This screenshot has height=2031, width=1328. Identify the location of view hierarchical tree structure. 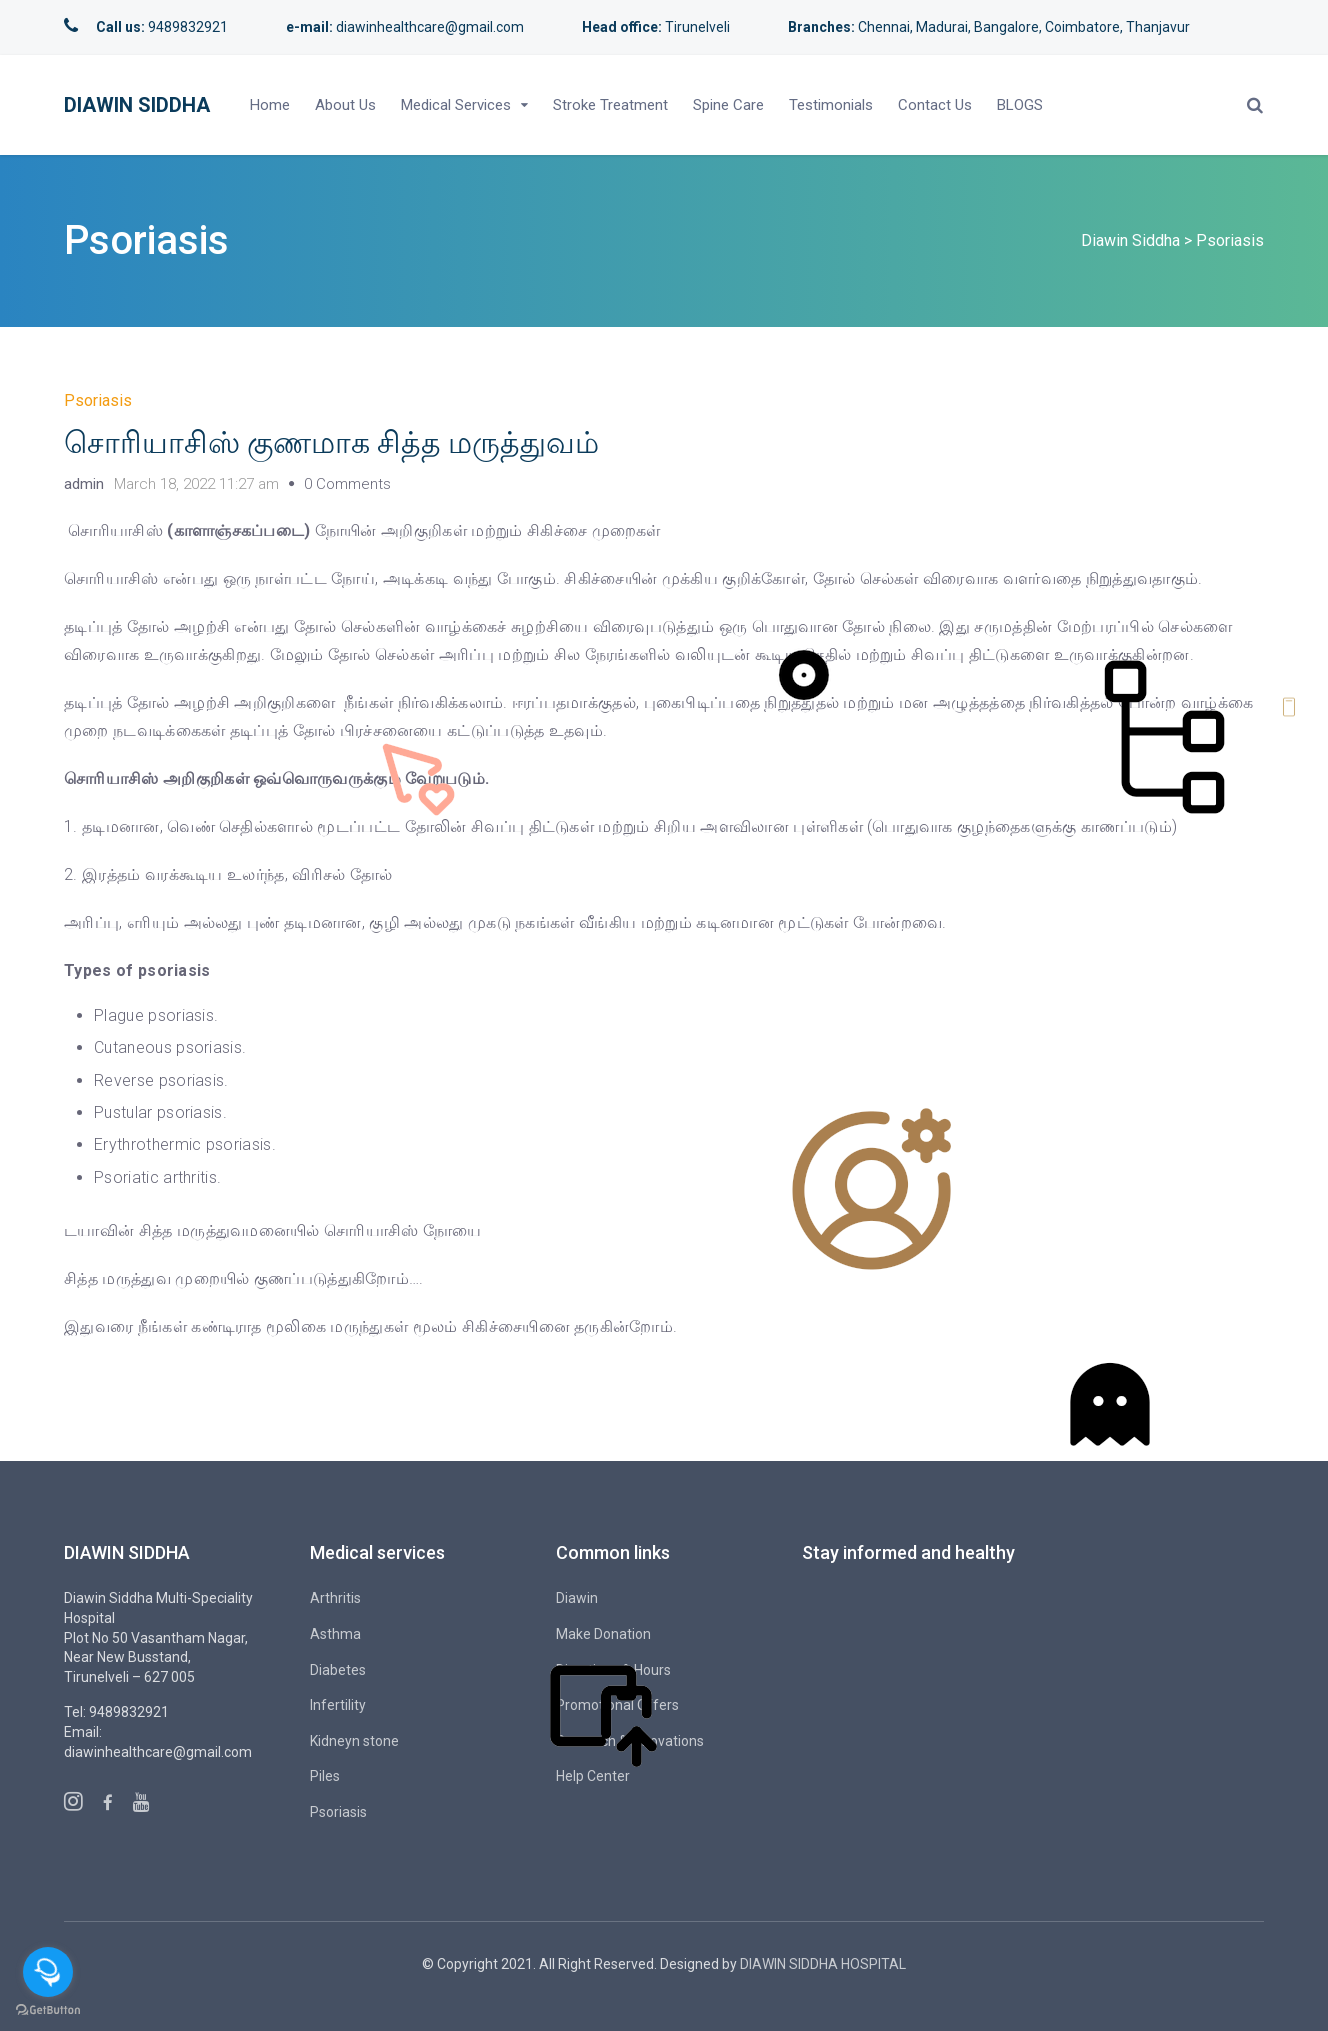
(1159, 737).